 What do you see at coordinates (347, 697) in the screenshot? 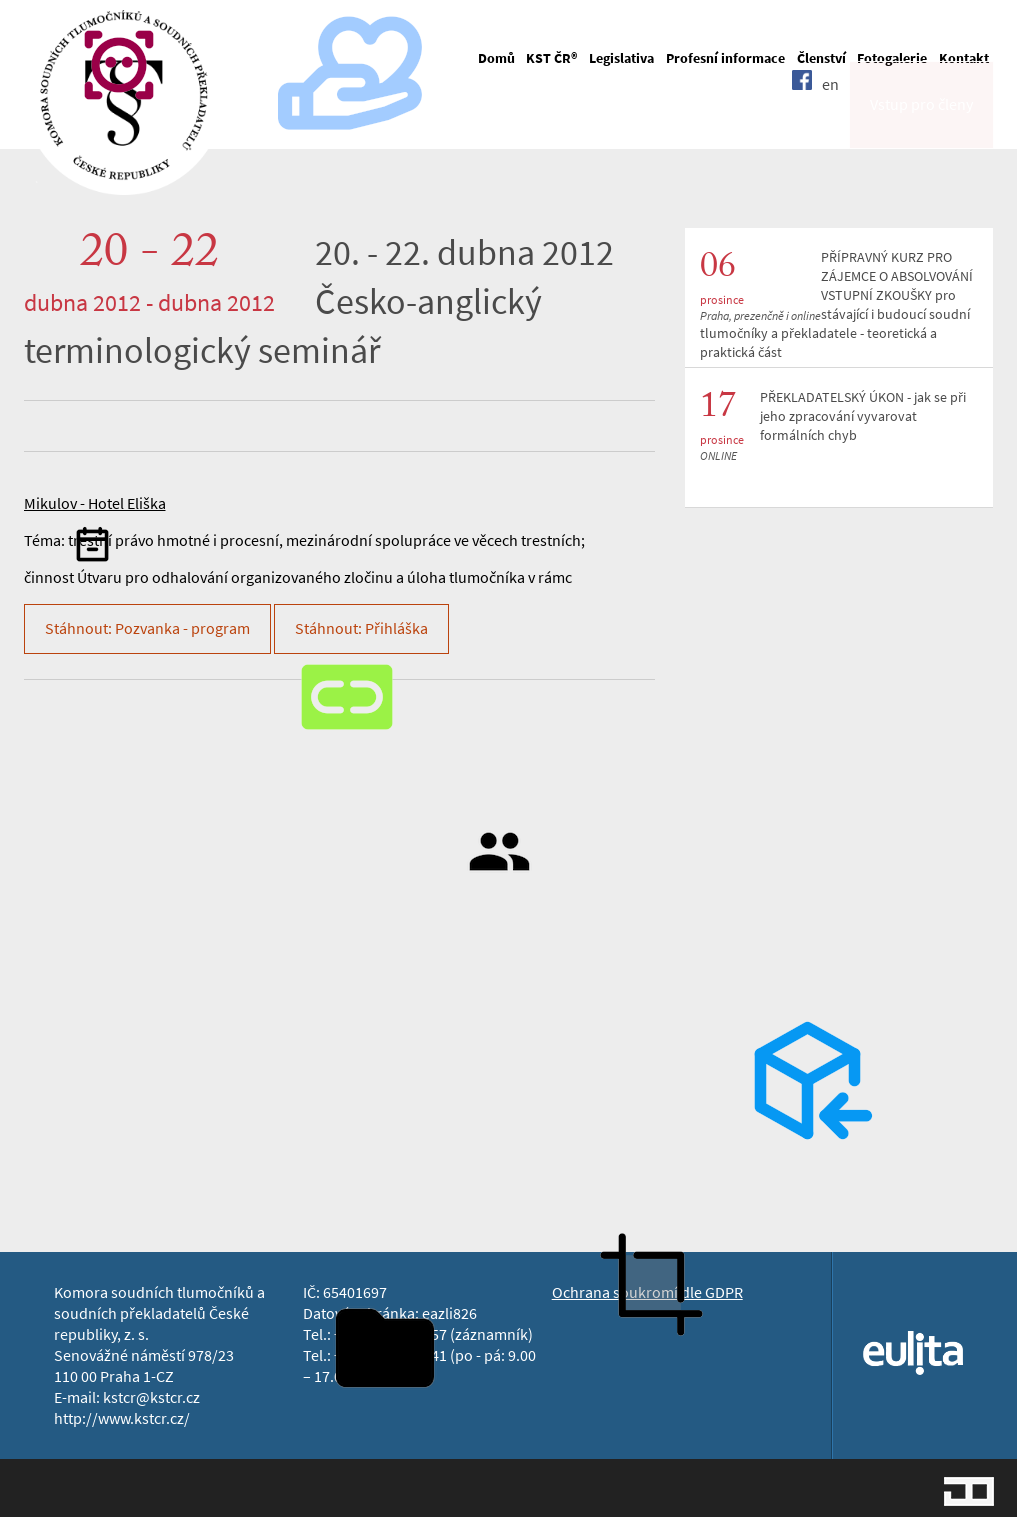
I see `unlink or disconnect a shared resource` at bounding box center [347, 697].